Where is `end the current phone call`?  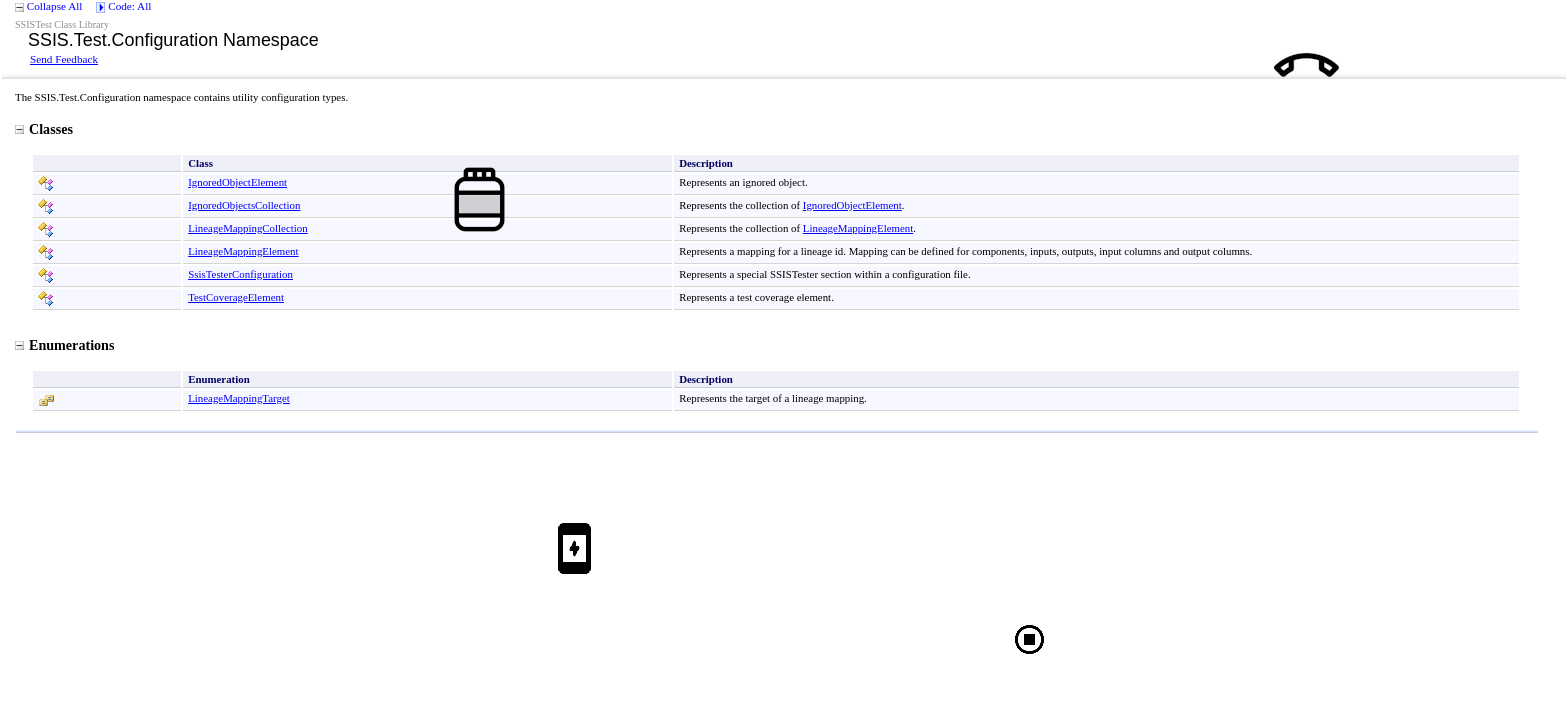 end the current phone call is located at coordinates (1306, 66).